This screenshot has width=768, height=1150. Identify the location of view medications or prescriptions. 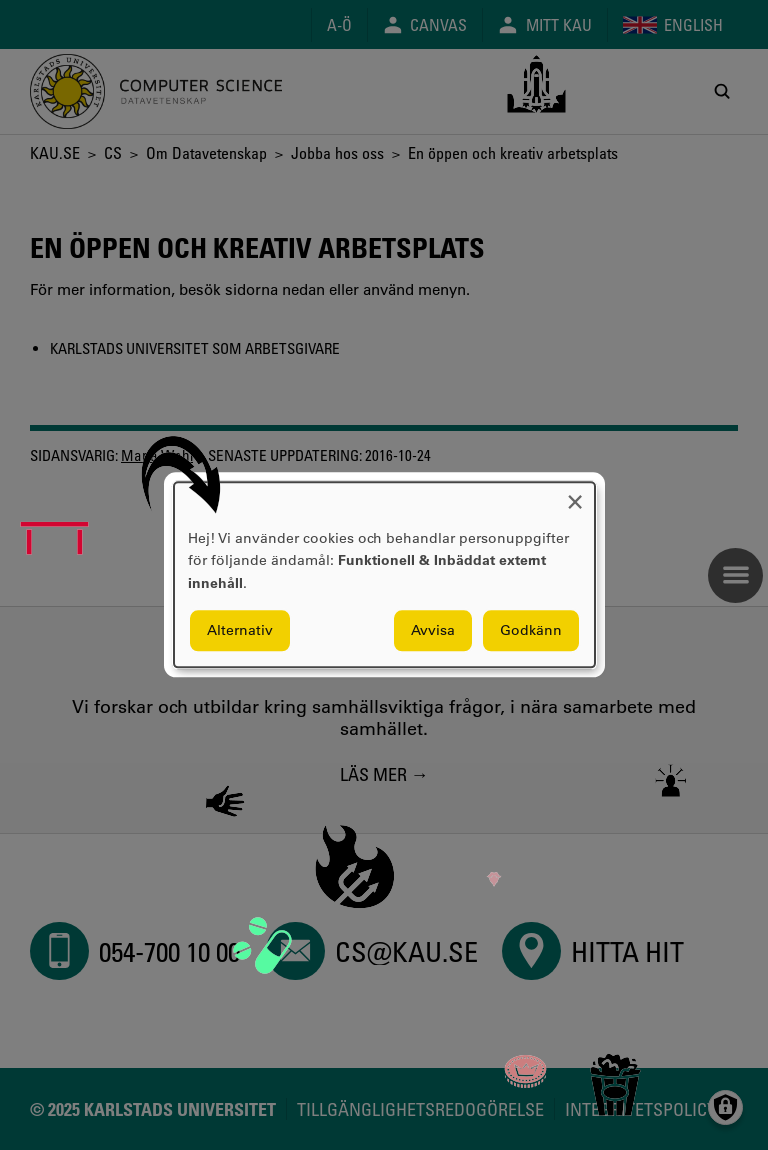
(262, 945).